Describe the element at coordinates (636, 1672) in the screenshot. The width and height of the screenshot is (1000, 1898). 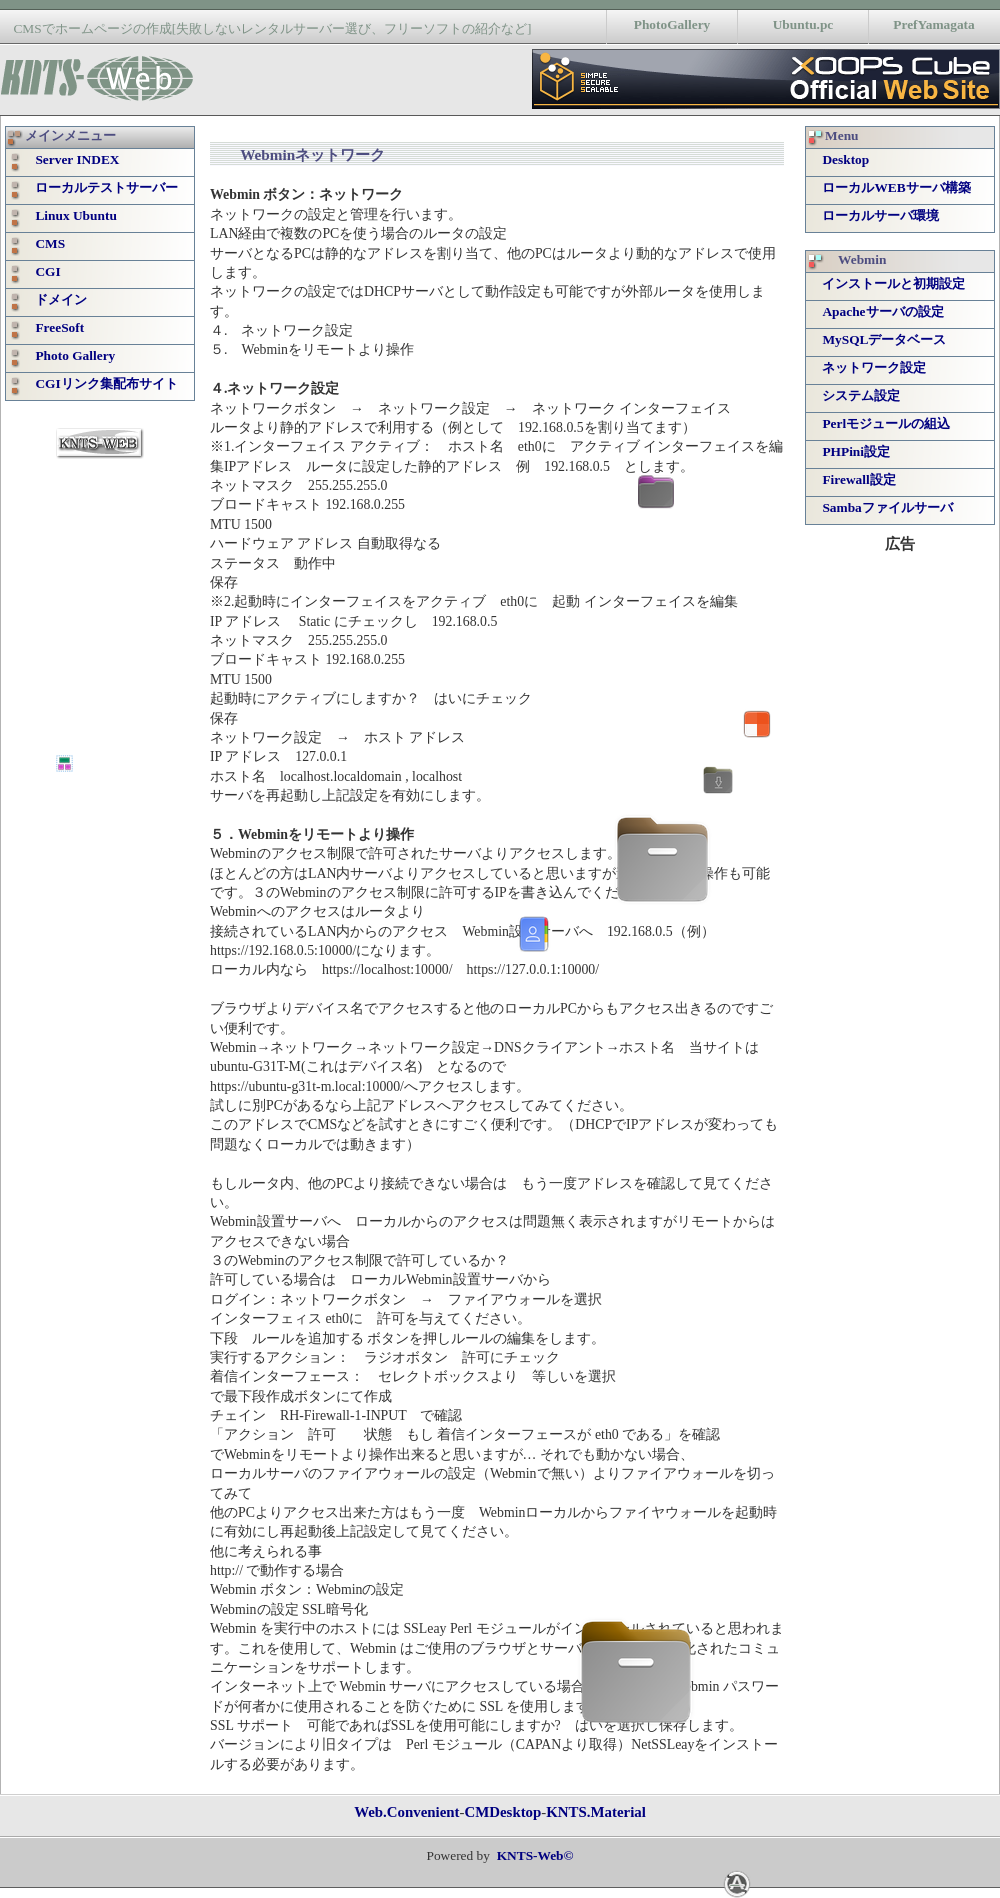
I see `open file manager application` at that location.